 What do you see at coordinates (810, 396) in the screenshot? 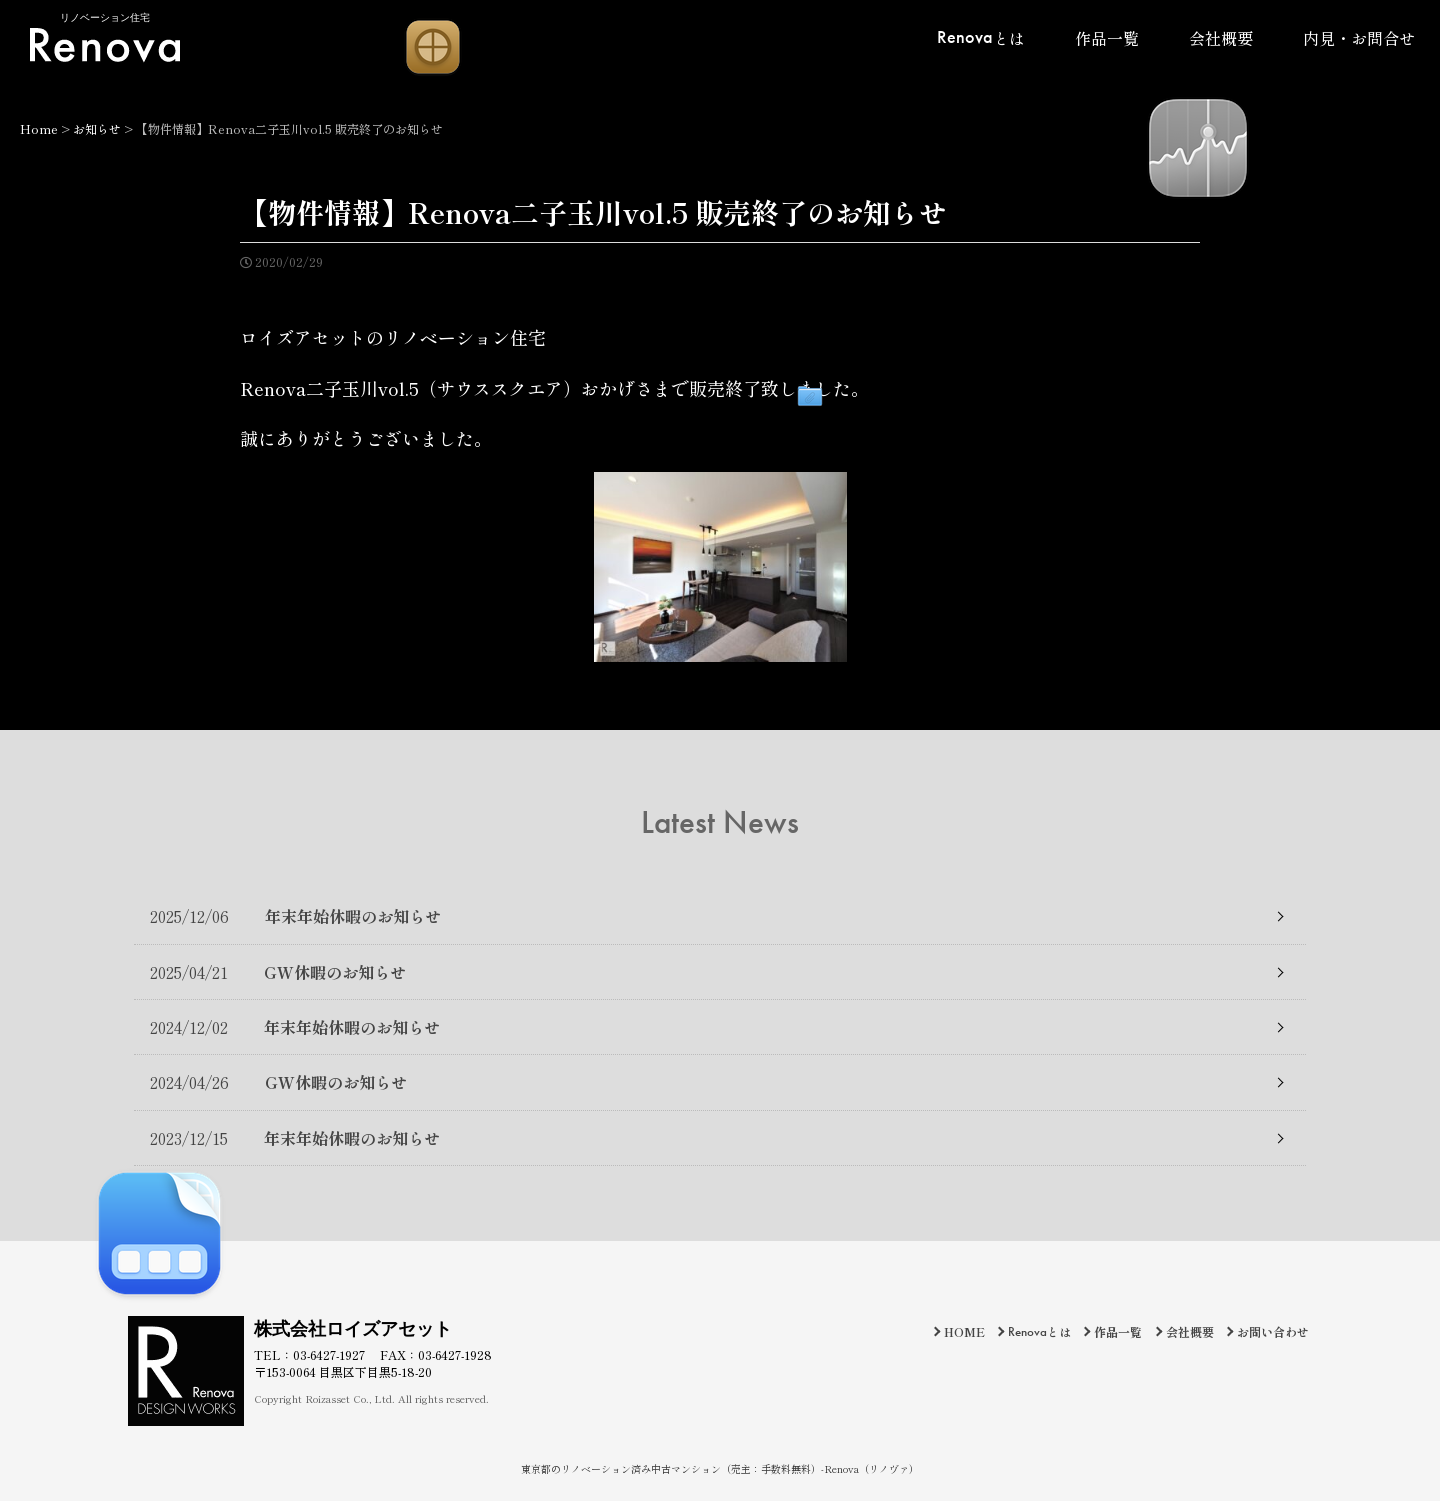
I see `open folder containing email attachments` at bounding box center [810, 396].